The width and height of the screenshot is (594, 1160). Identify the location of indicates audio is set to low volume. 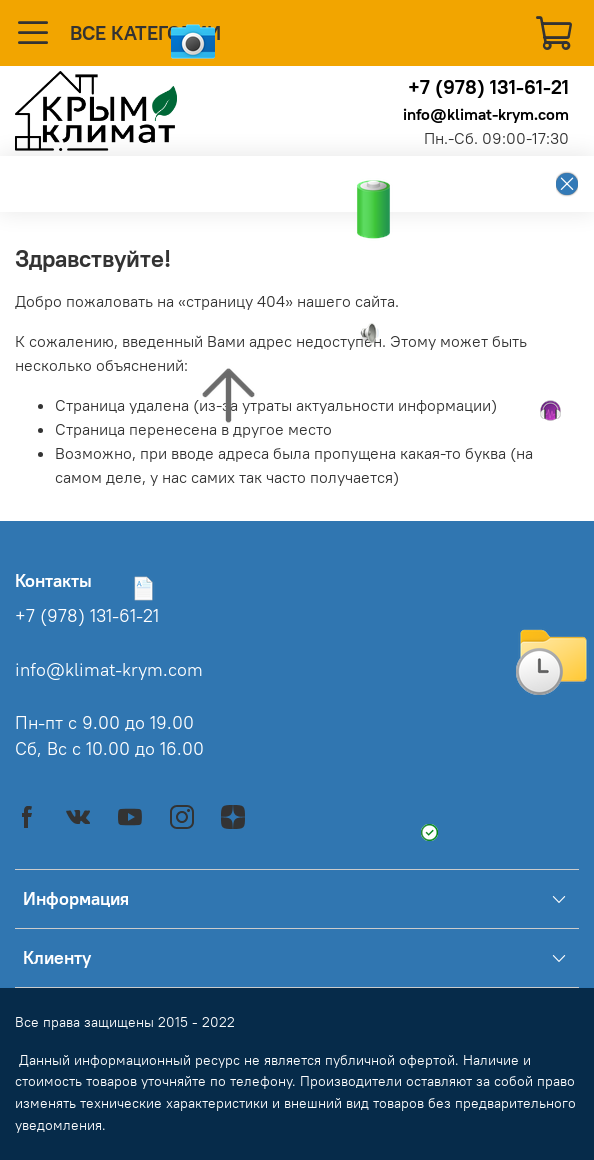
(371, 333).